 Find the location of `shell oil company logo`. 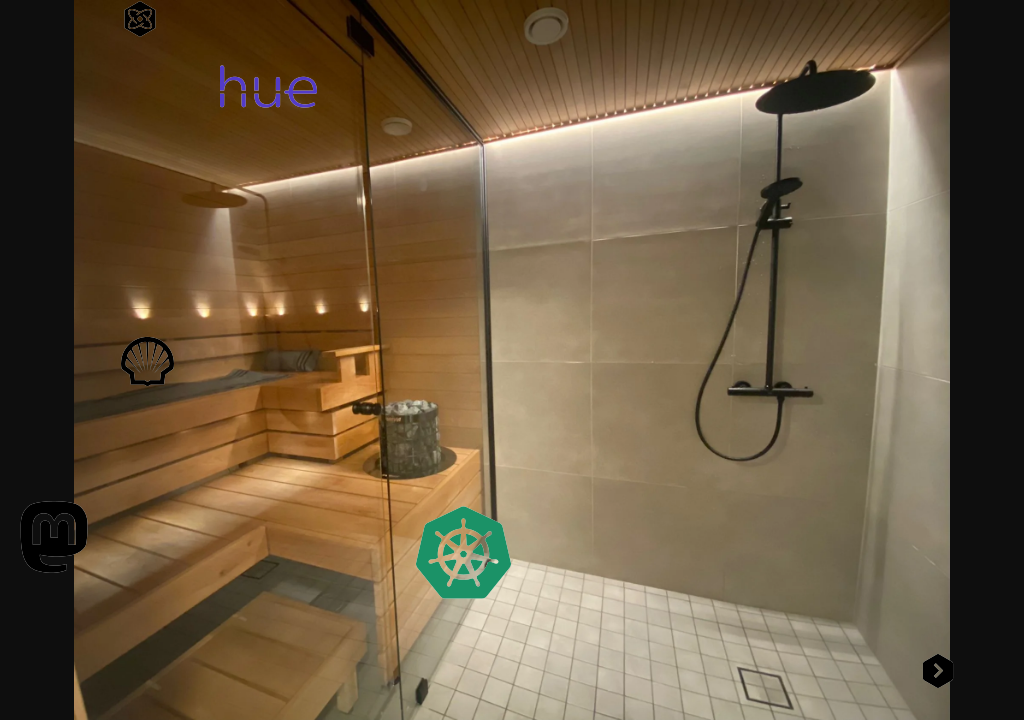

shell oil company logo is located at coordinates (147, 361).